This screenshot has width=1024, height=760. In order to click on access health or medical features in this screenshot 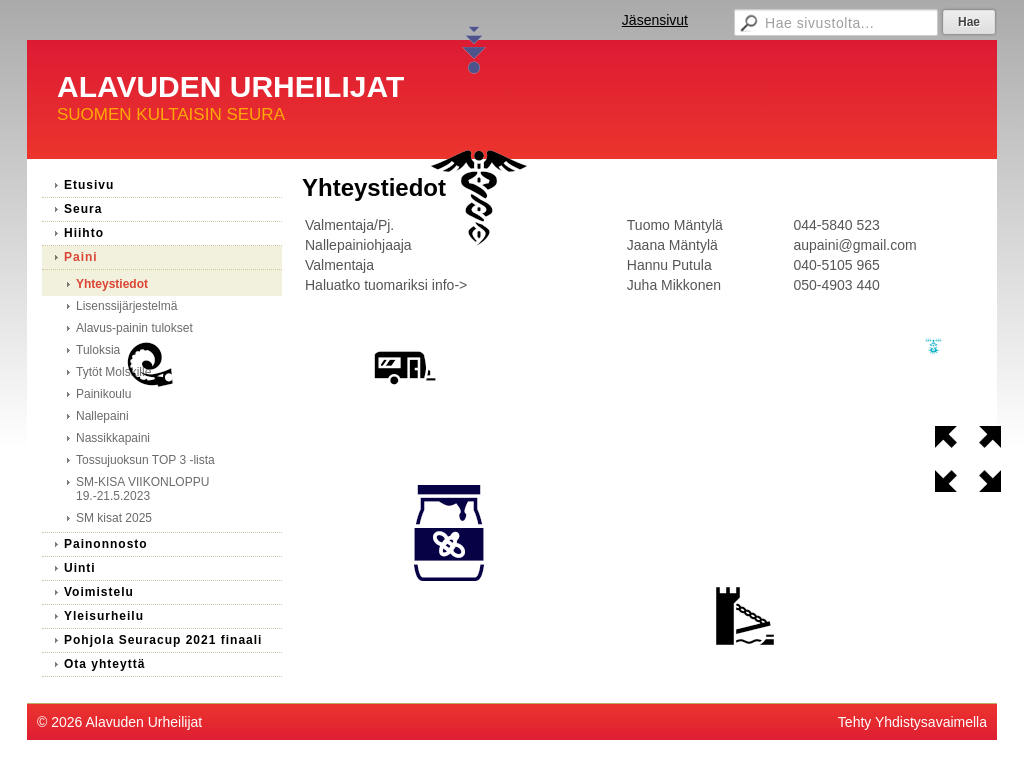, I will do `click(479, 198)`.